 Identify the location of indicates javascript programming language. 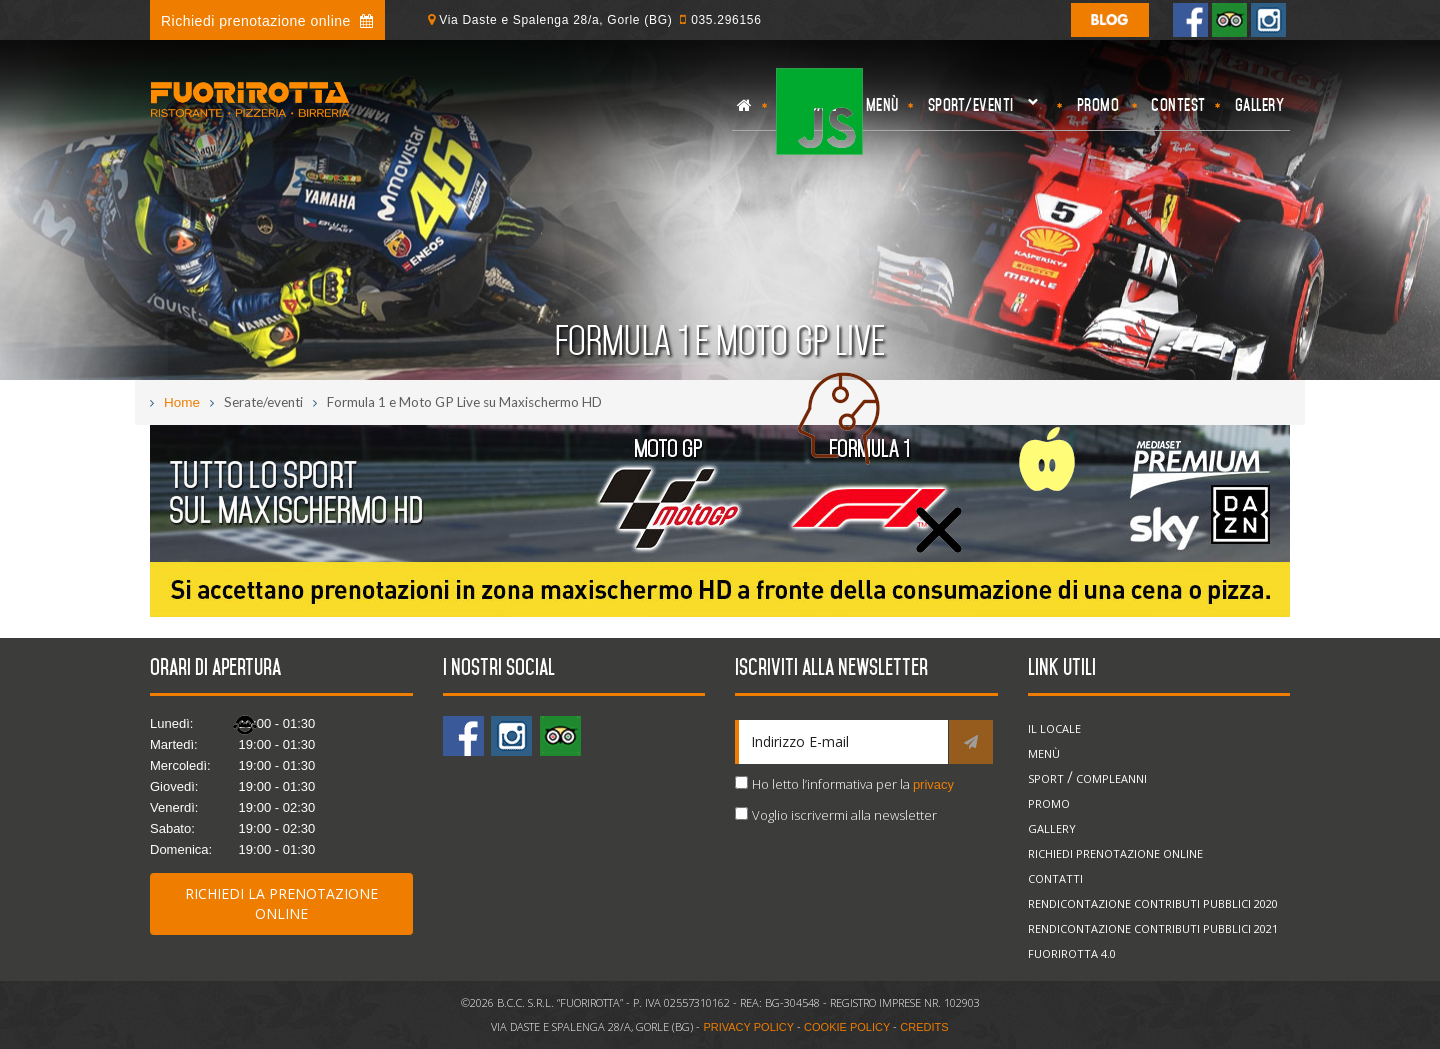
(819, 111).